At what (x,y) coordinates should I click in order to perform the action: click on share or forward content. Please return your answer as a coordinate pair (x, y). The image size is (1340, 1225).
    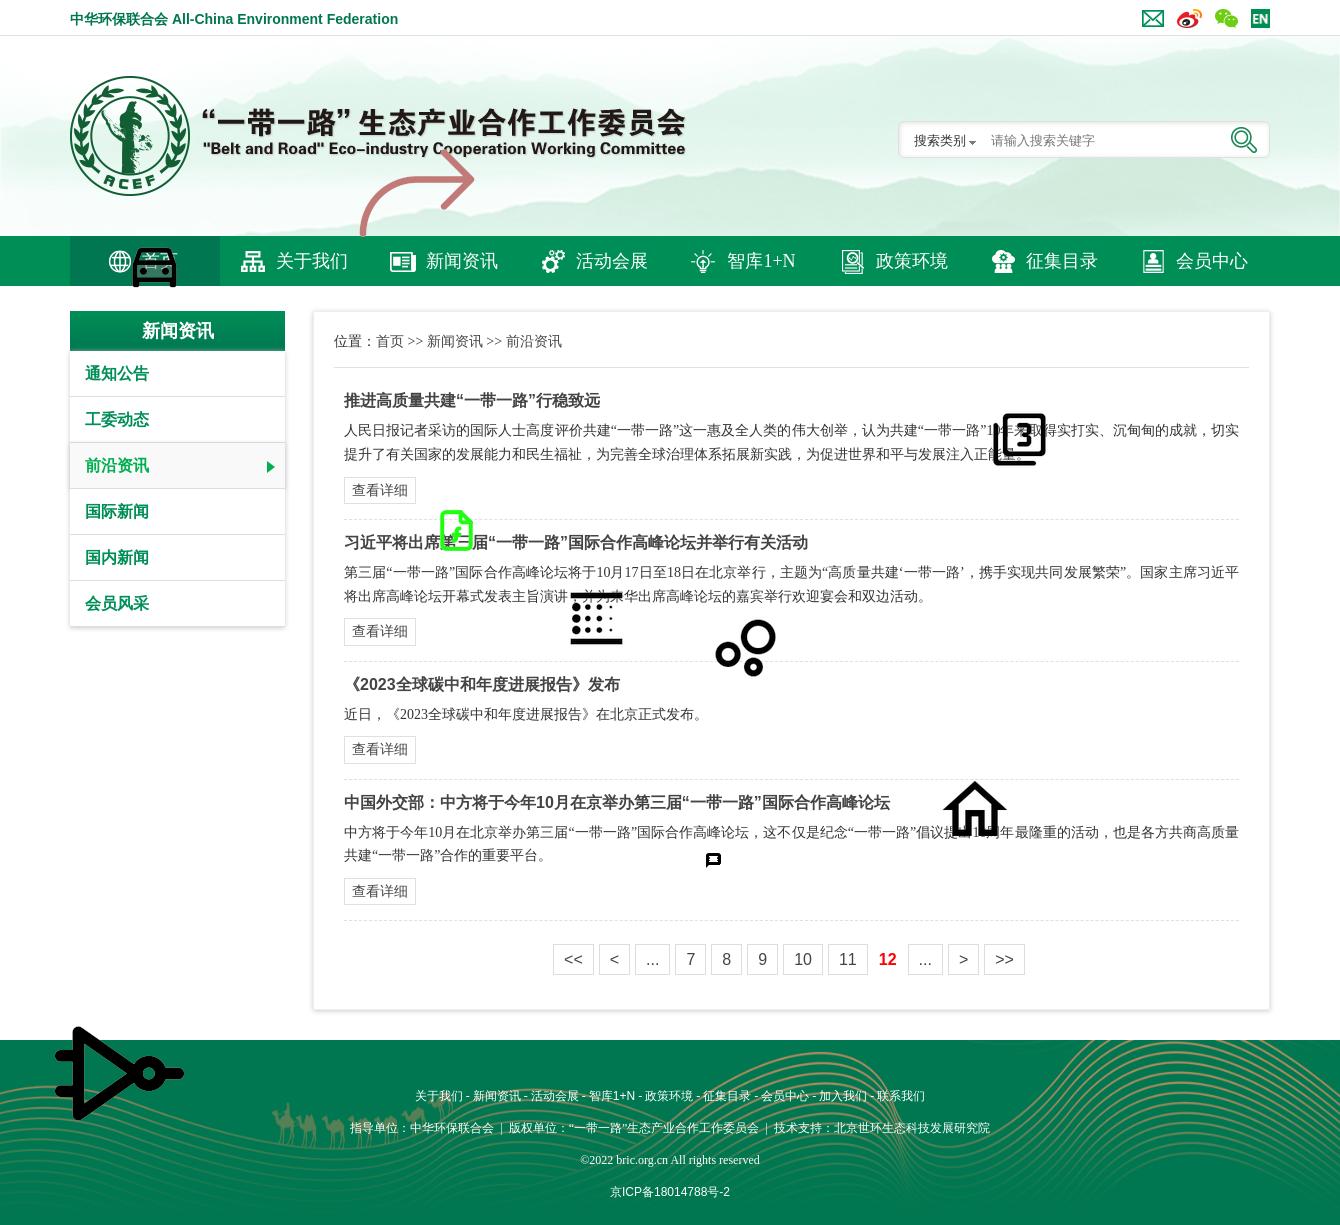
    Looking at the image, I should click on (417, 193).